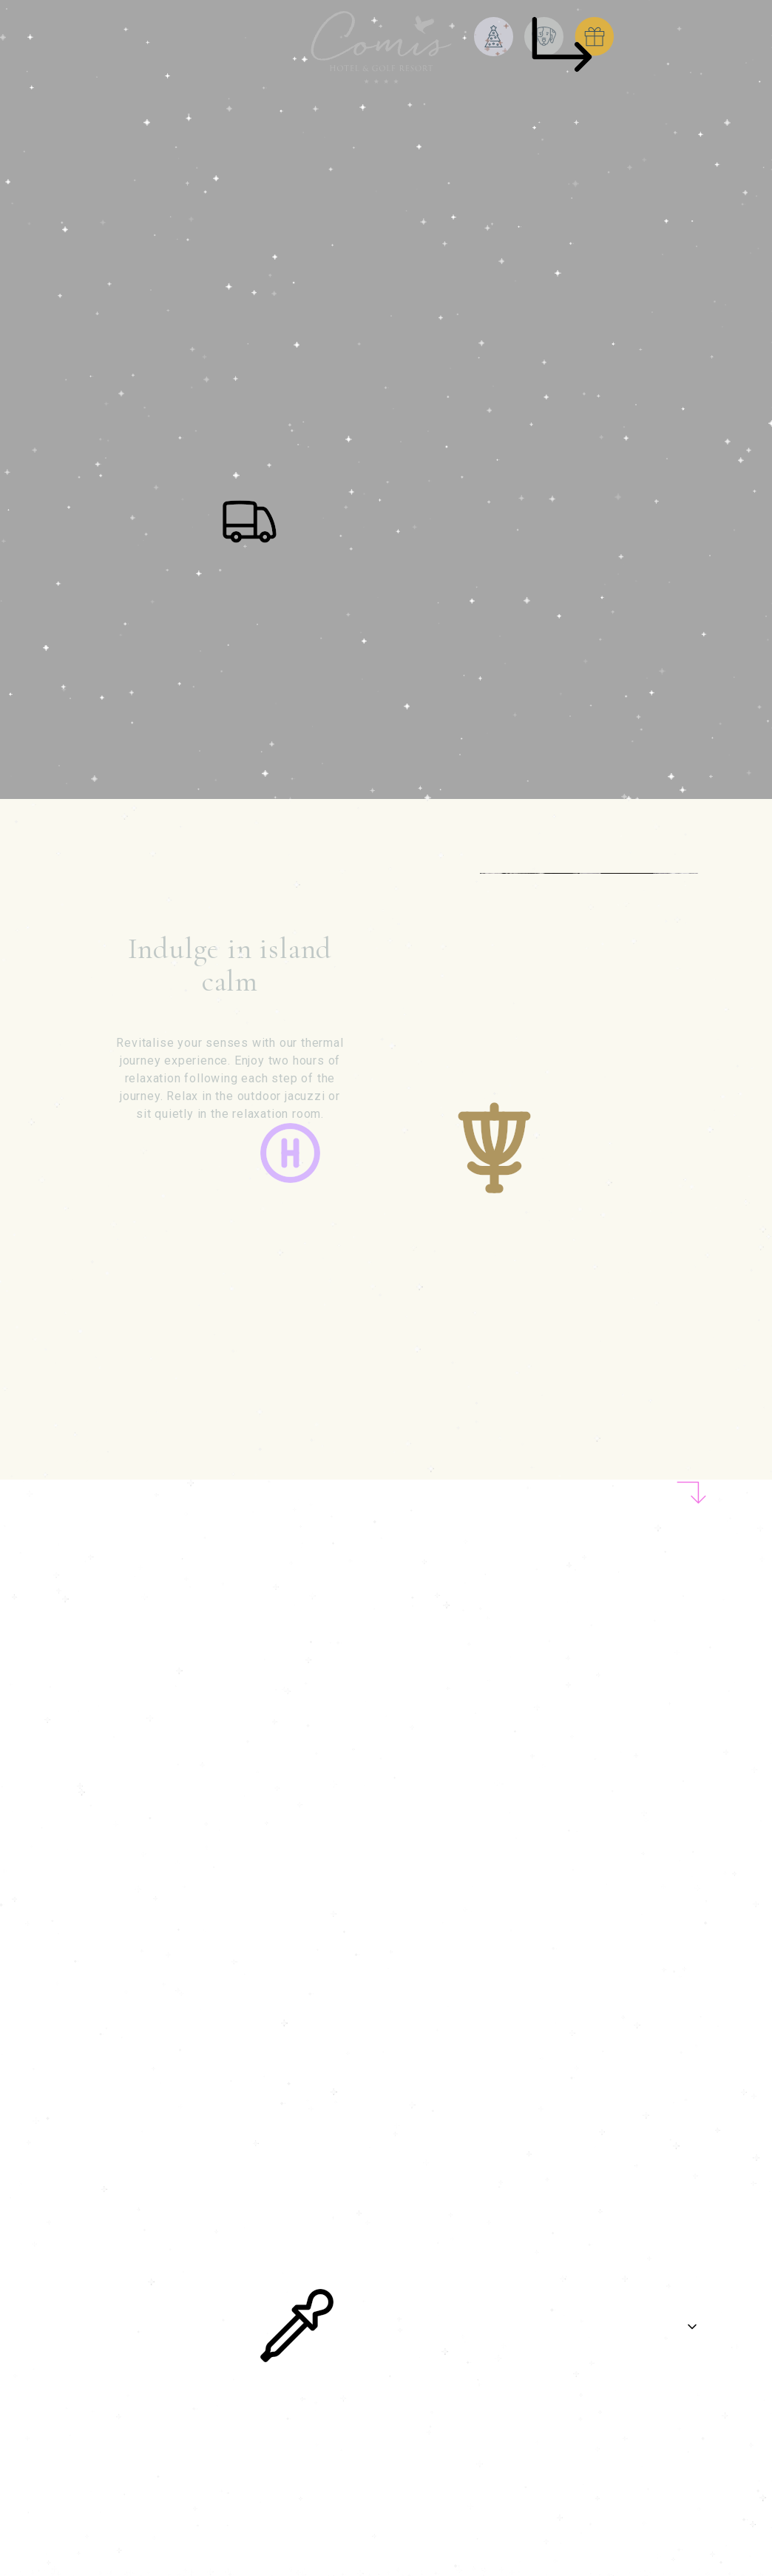 This screenshot has width=772, height=2576. Describe the element at coordinates (562, 44) in the screenshot. I see `navigate to a nested or child item` at that location.